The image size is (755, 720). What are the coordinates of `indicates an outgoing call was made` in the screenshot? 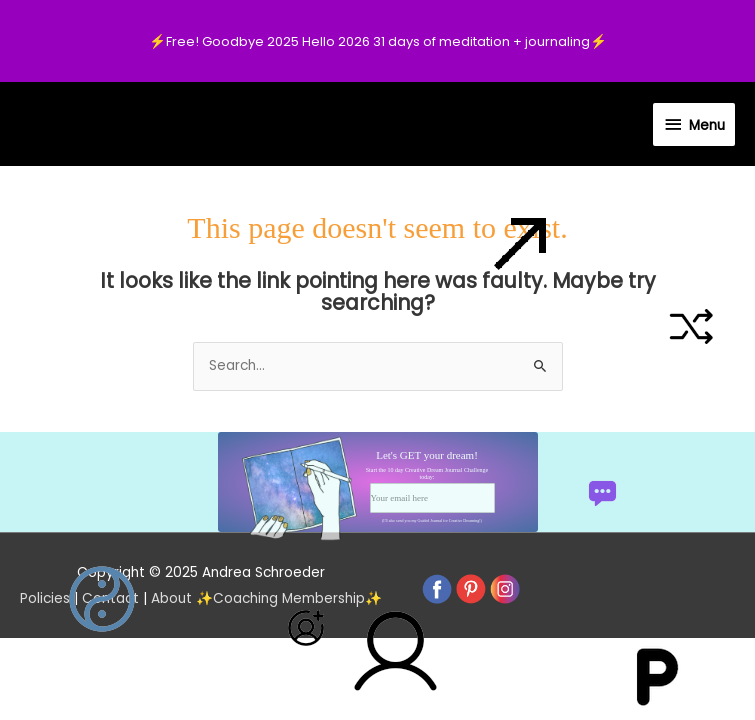 It's located at (521, 242).